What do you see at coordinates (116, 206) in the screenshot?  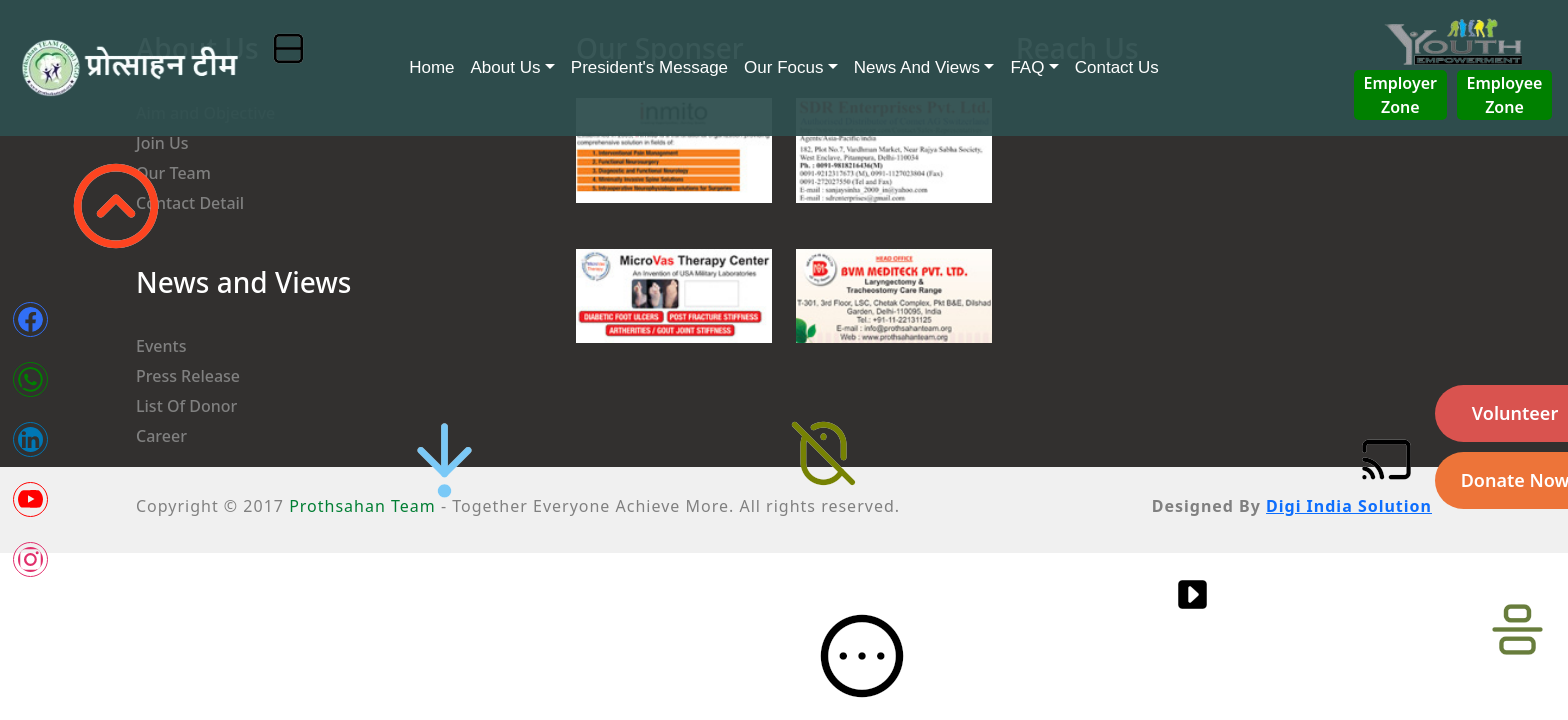 I see `scroll to top of page` at bounding box center [116, 206].